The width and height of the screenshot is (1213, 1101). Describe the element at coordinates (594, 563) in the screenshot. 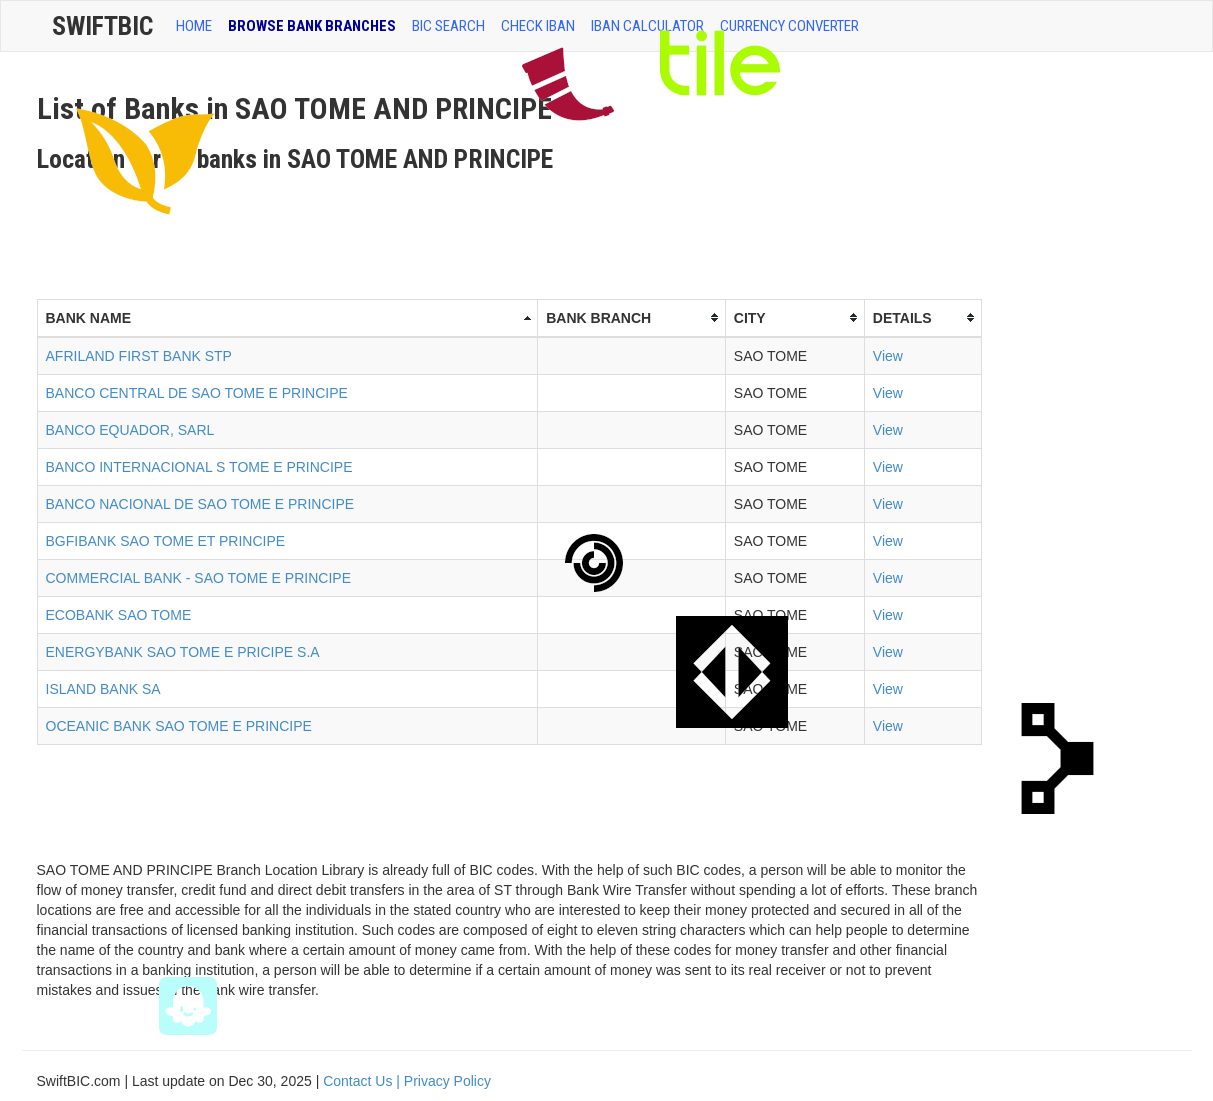

I see `open QuantConnect platform` at that location.